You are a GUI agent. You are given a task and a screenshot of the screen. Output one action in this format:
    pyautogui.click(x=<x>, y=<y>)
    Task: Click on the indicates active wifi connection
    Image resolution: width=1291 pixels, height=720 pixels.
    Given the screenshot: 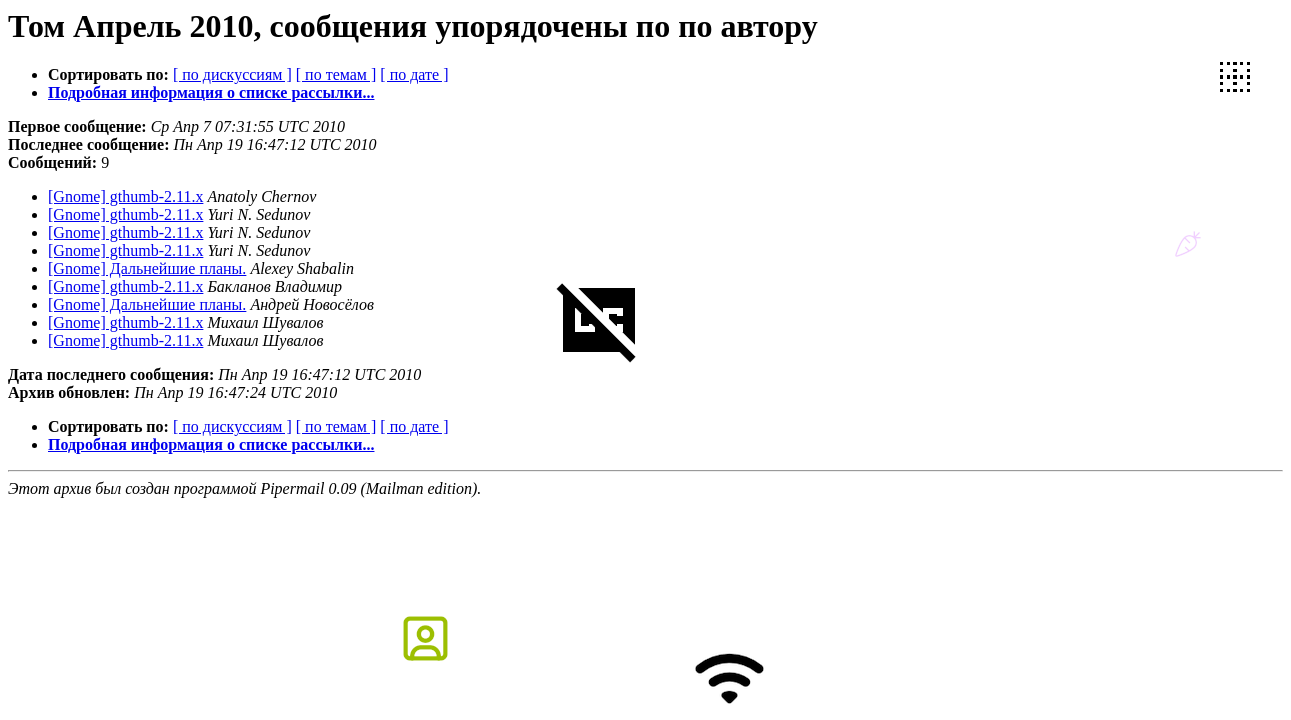 What is the action you would take?
    pyautogui.click(x=729, y=678)
    